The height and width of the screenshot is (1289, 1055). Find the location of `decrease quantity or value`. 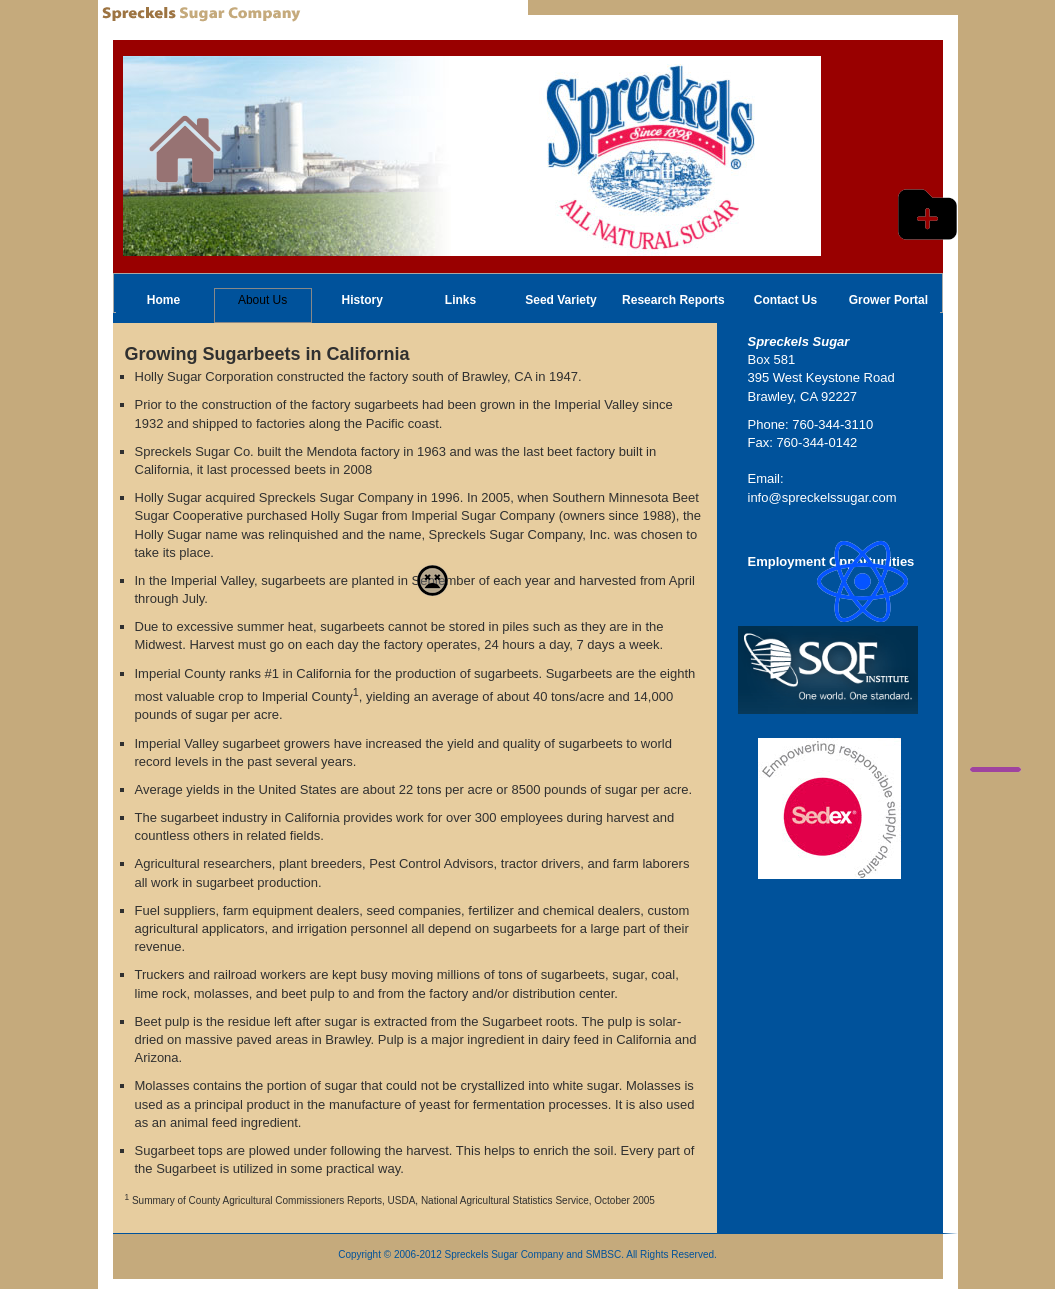

decrease quantity or value is located at coordinates (995, 769).